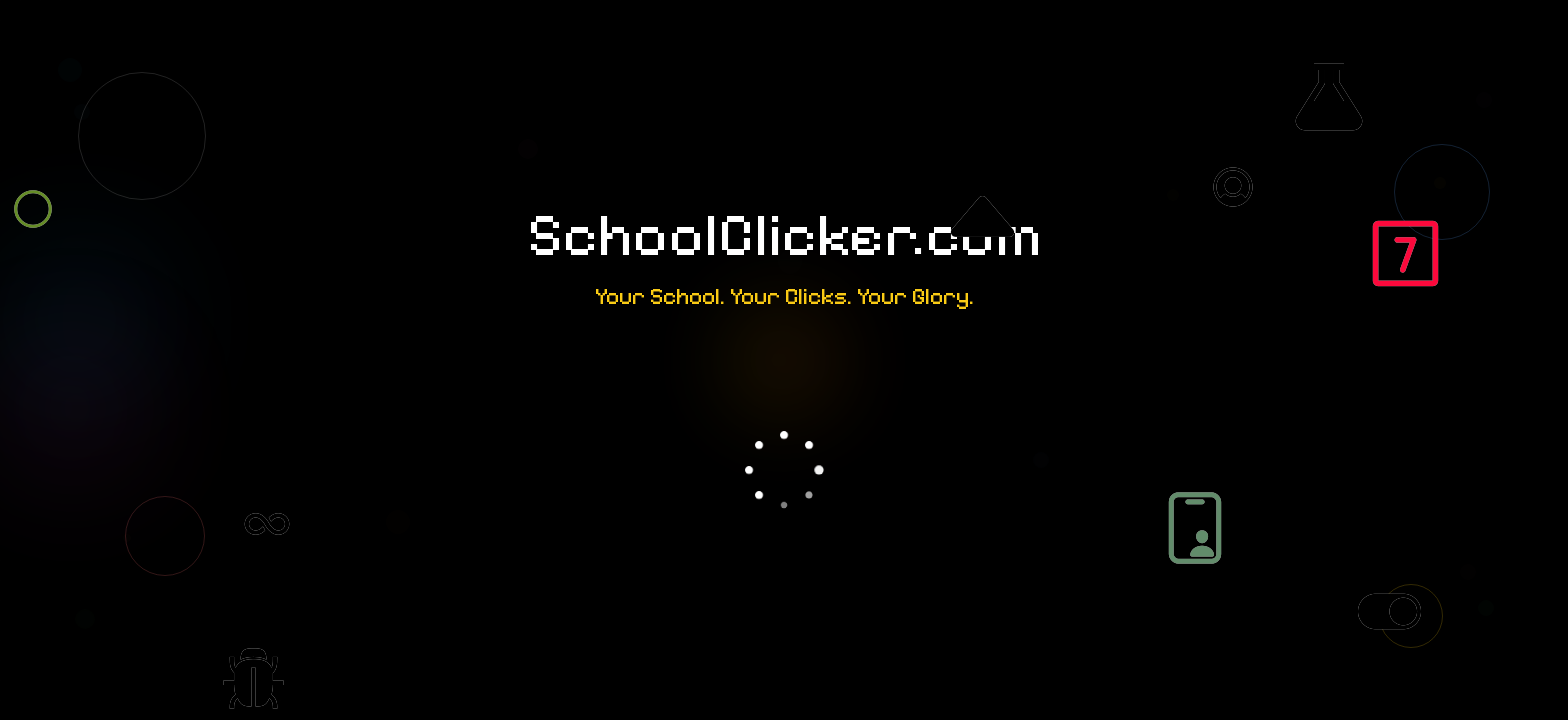  What do you see at coordinates (253, 678) in the screenshot?
I see `report a bug or issue` at bounding box center [253, 678].